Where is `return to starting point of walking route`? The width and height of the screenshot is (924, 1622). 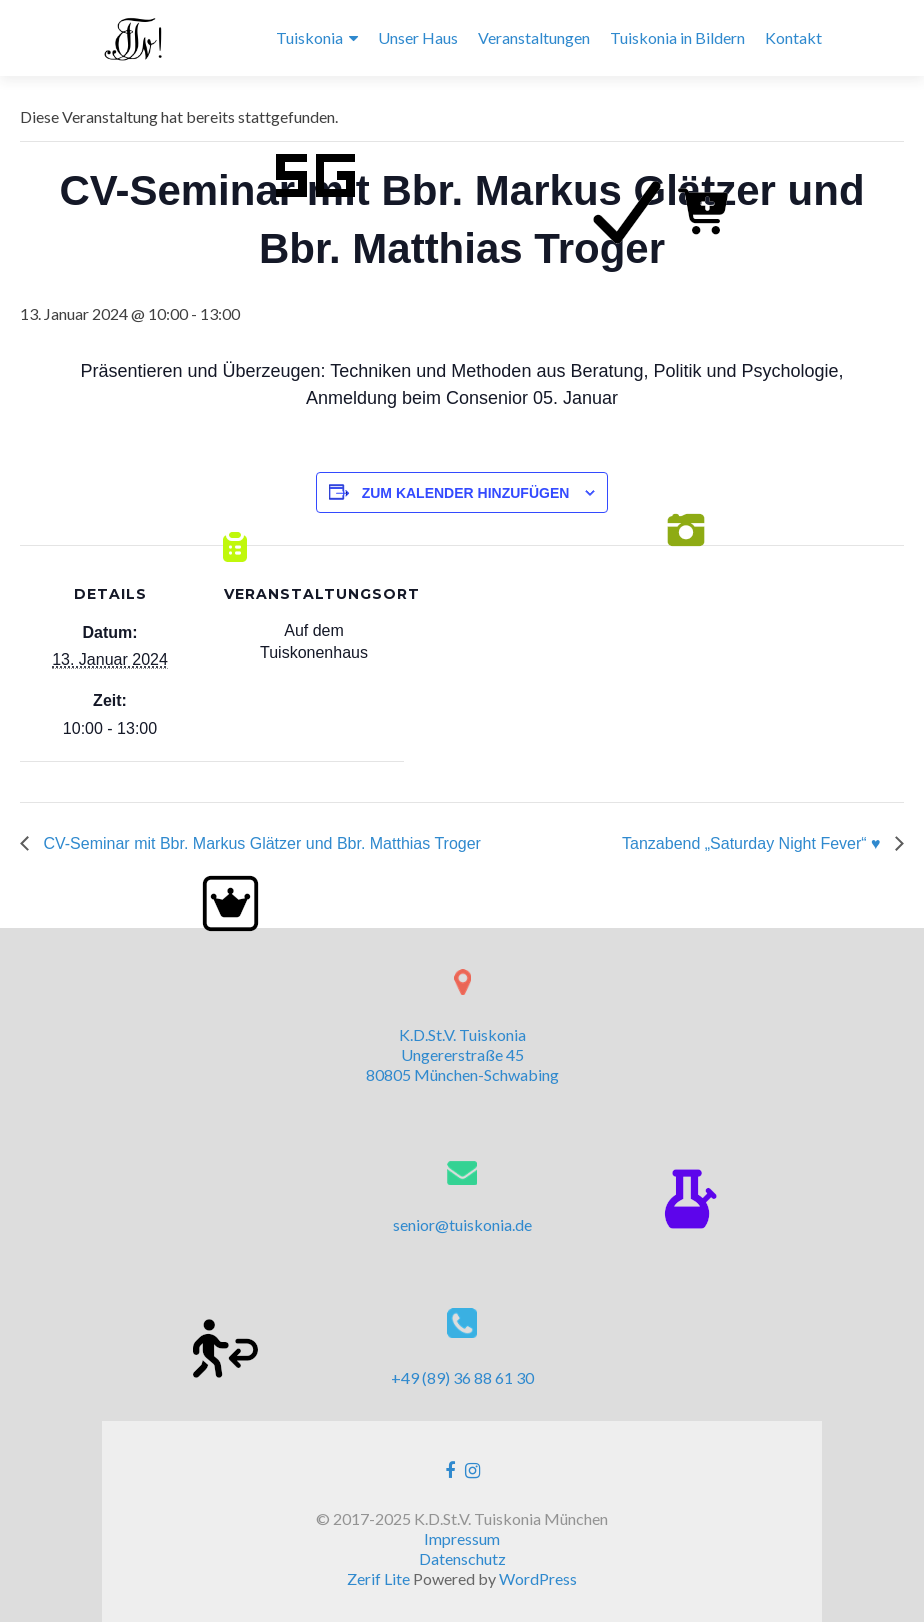 return to starting point of walking route is located at coordinates (225, 1348).